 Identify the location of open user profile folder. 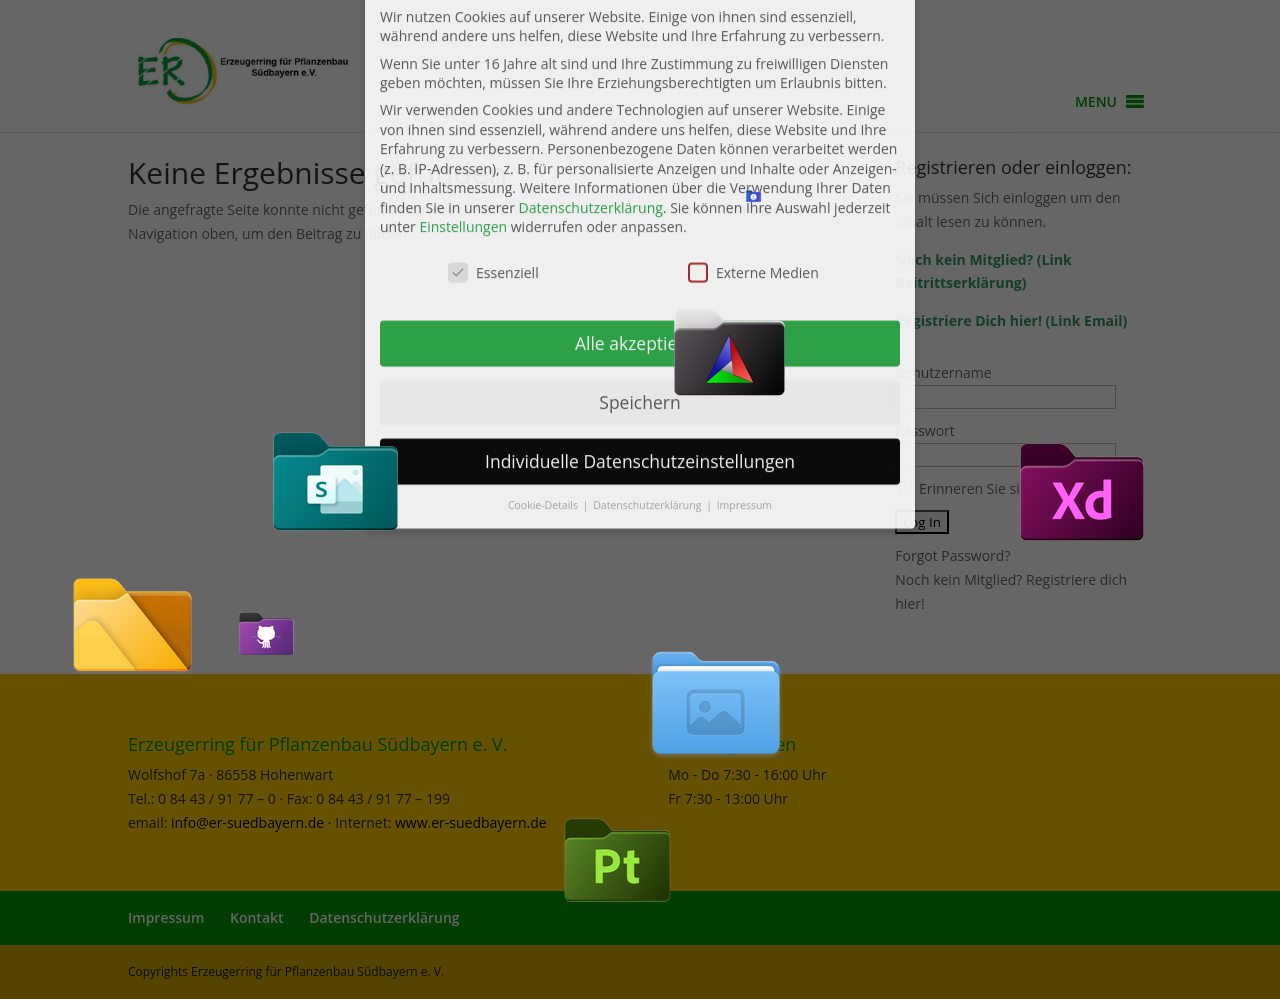
(753, 196).